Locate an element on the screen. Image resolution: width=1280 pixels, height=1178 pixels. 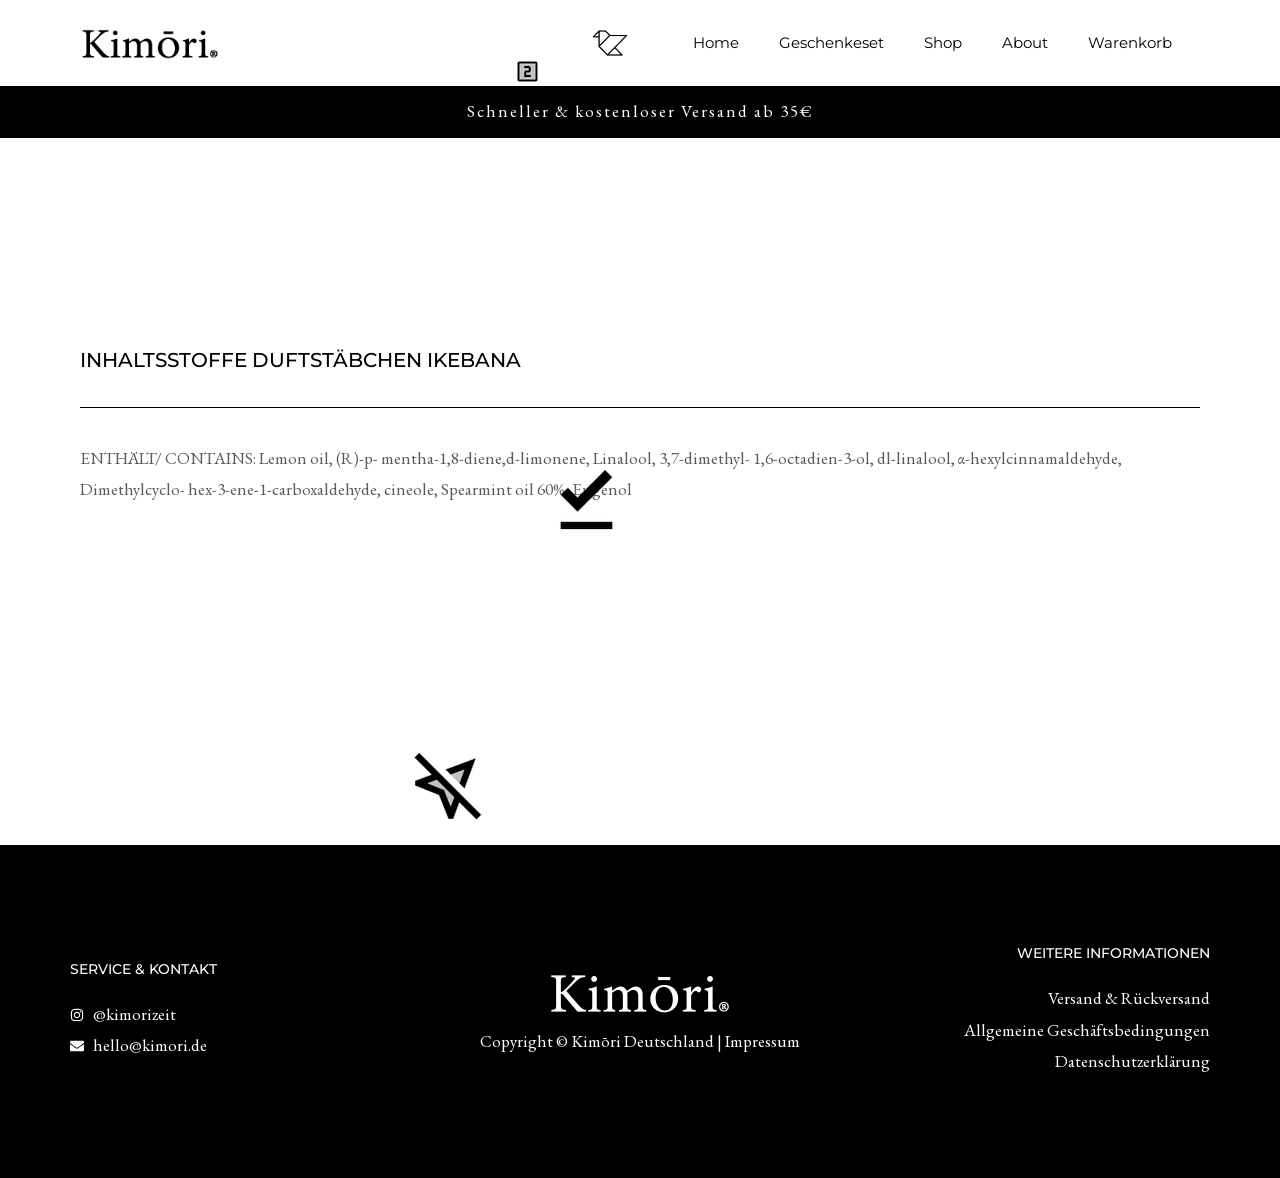
indicates step two in a multi-step process is located at coordinates (527, 71).